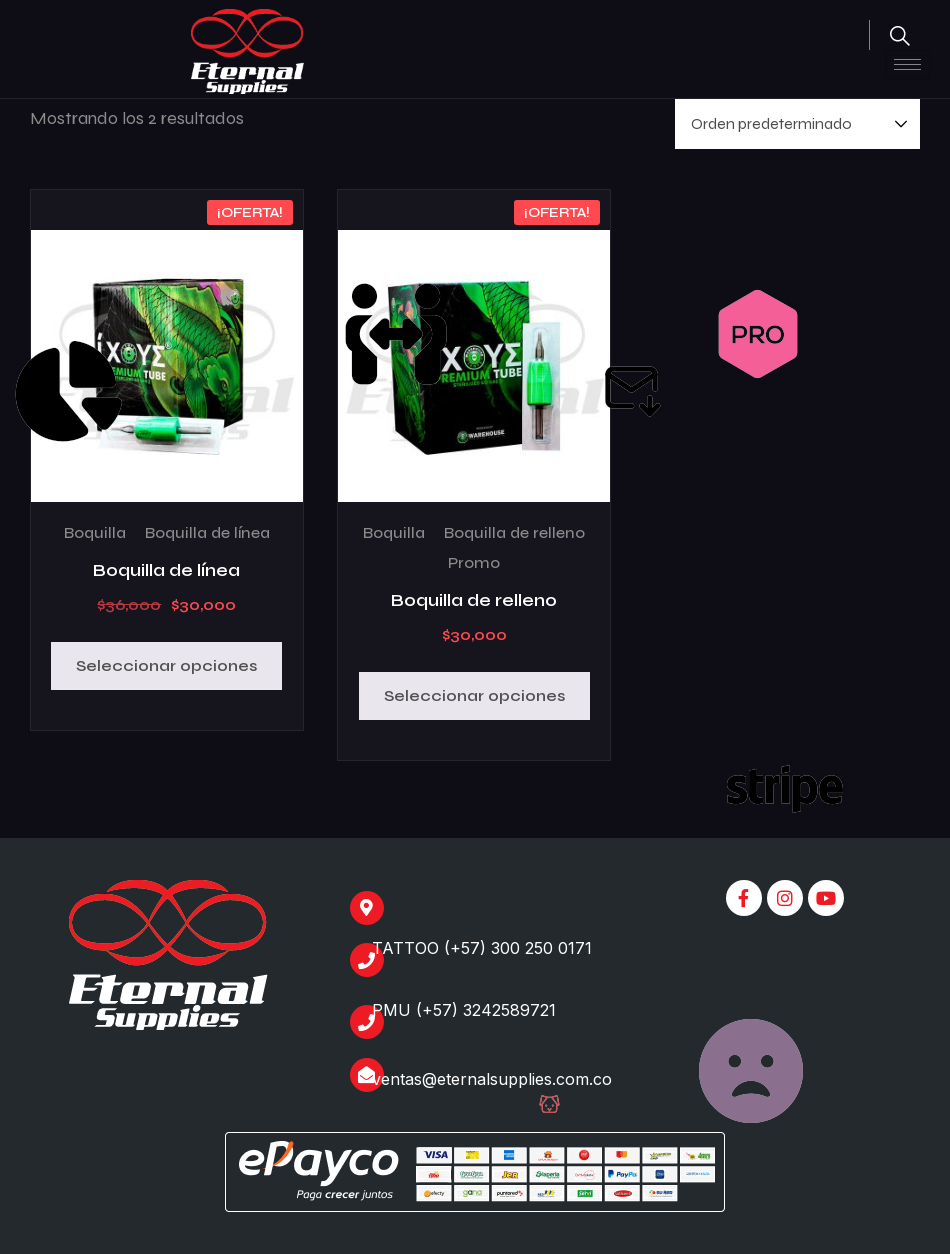  Describe the element at coordinates (549, 1104) in the screenshot. I see `browse pet-related content or services` at that location.